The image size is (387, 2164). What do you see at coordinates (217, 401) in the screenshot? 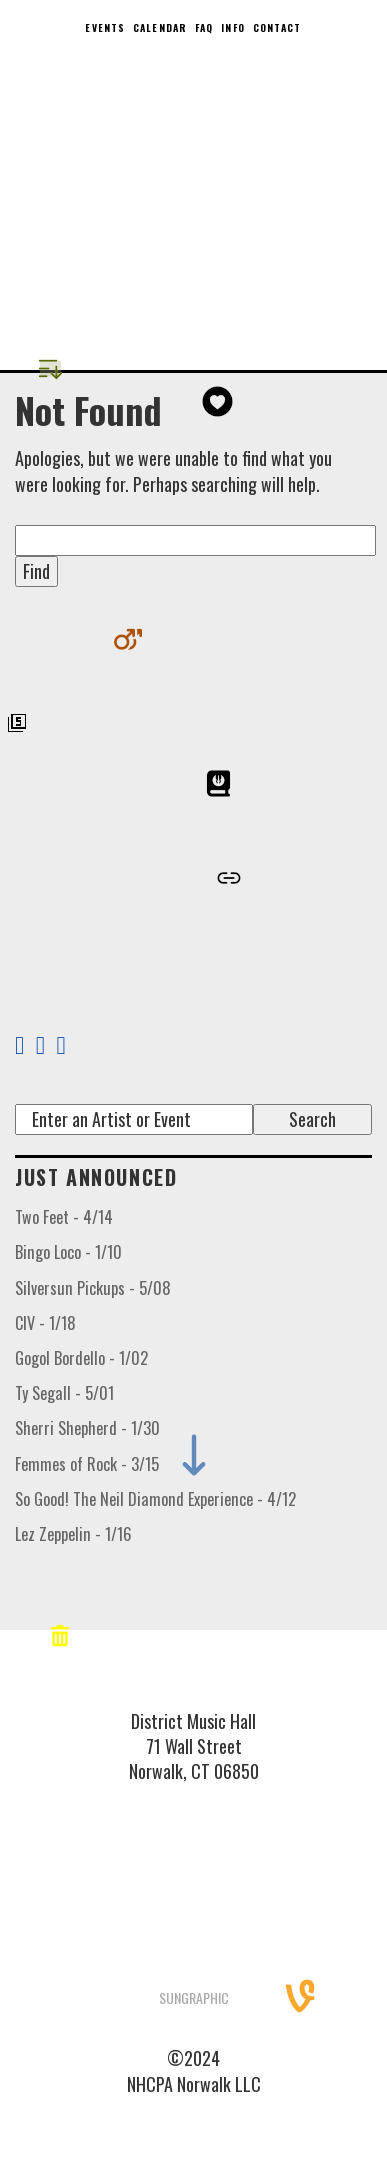
I see `add to favorites` at bounding box center [217, 401].